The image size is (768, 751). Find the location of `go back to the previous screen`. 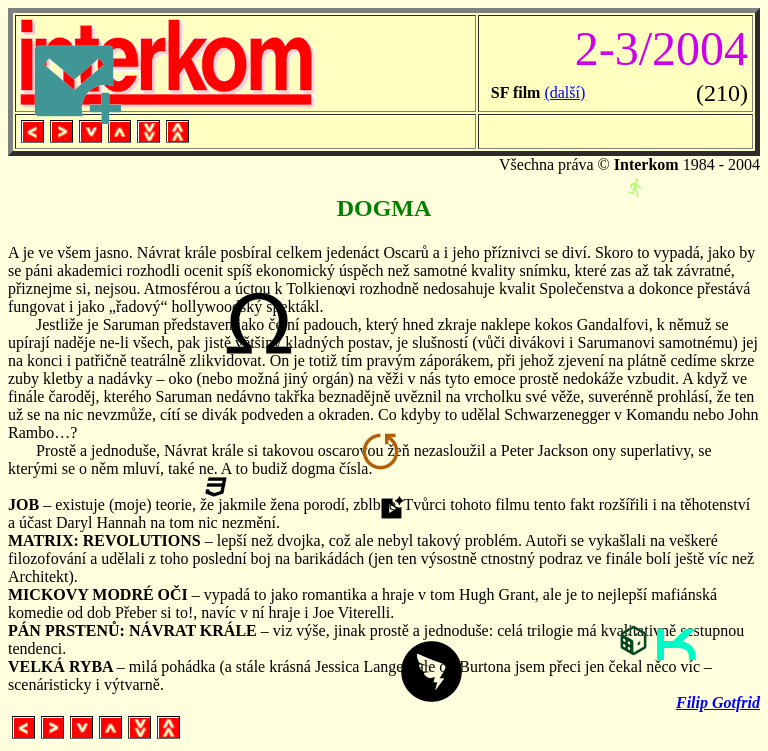

go back to the previous screen is located at coordinates (342, 291).